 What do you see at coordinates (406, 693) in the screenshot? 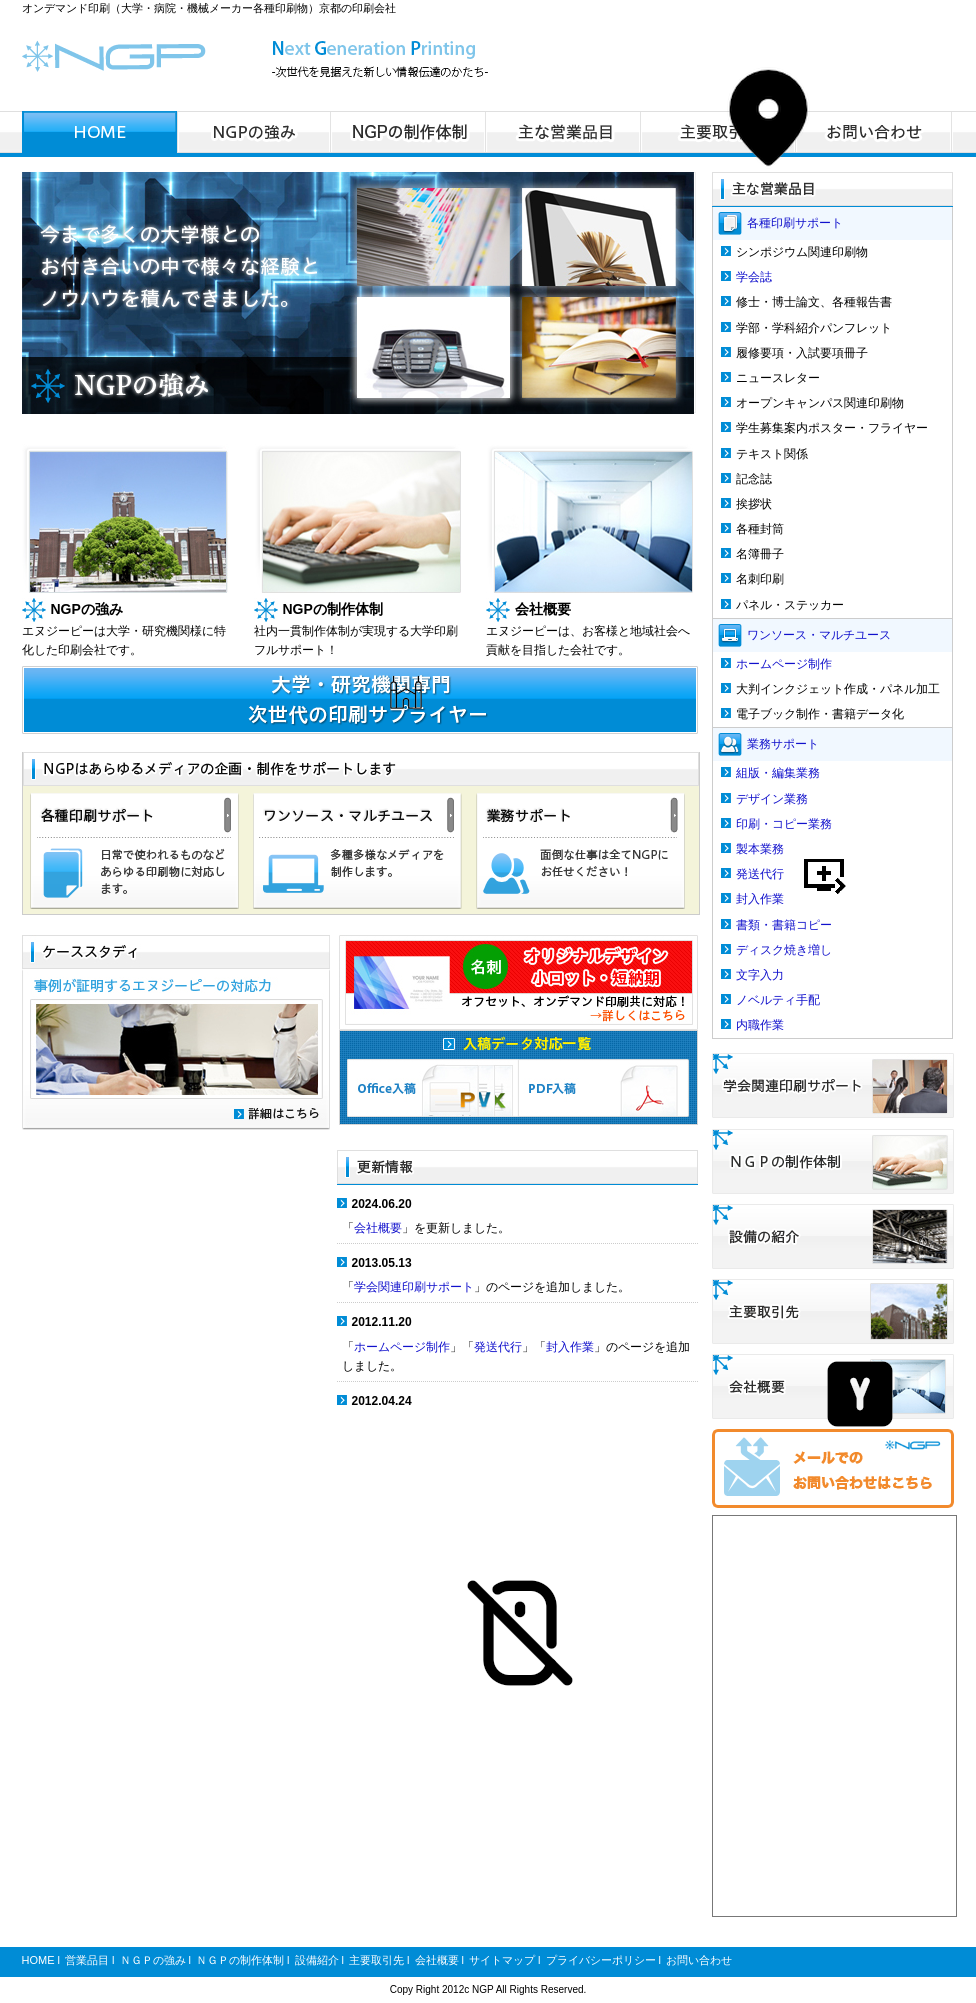
I see `locate nearby synagogues` at bounding box center [406, 693].